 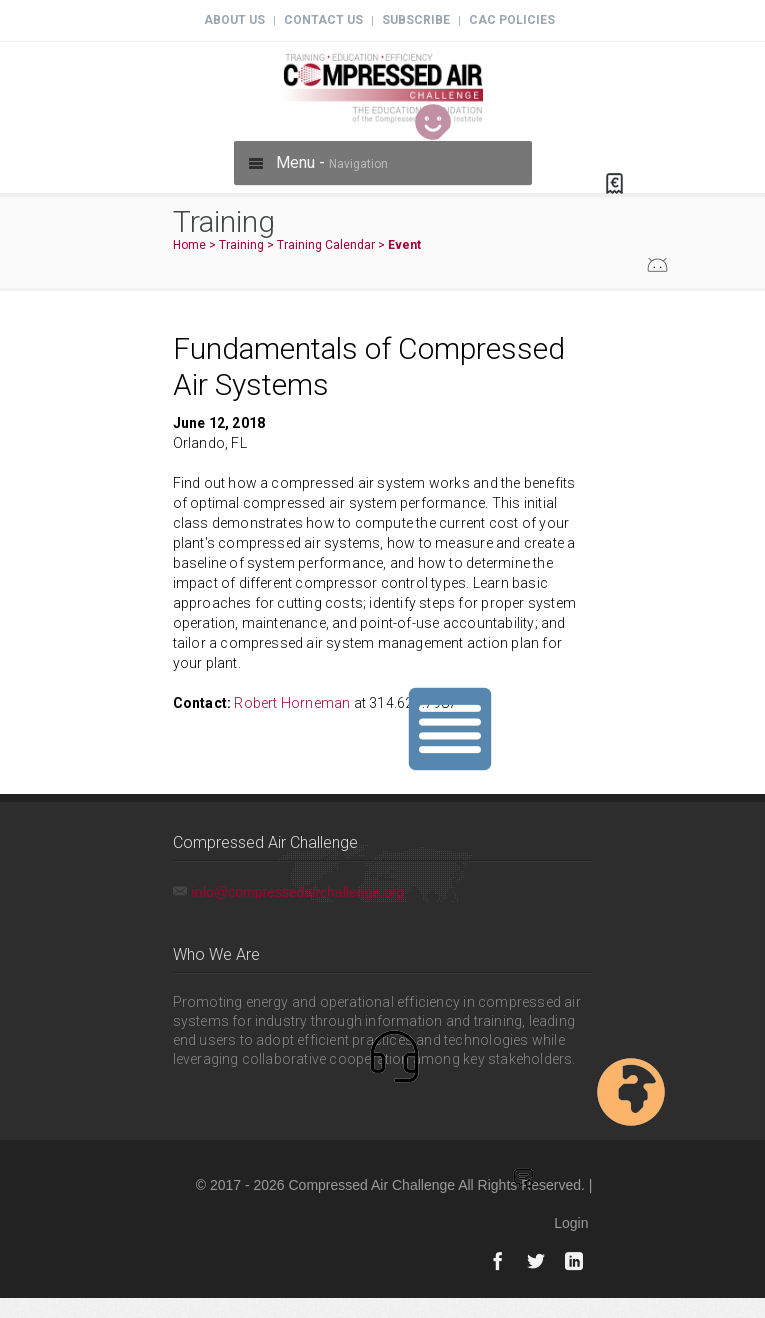 What do you see at coordinates (614, 183) in the screenshot?
I see `view euro transaction receipt` at bounding box center [614, 183].